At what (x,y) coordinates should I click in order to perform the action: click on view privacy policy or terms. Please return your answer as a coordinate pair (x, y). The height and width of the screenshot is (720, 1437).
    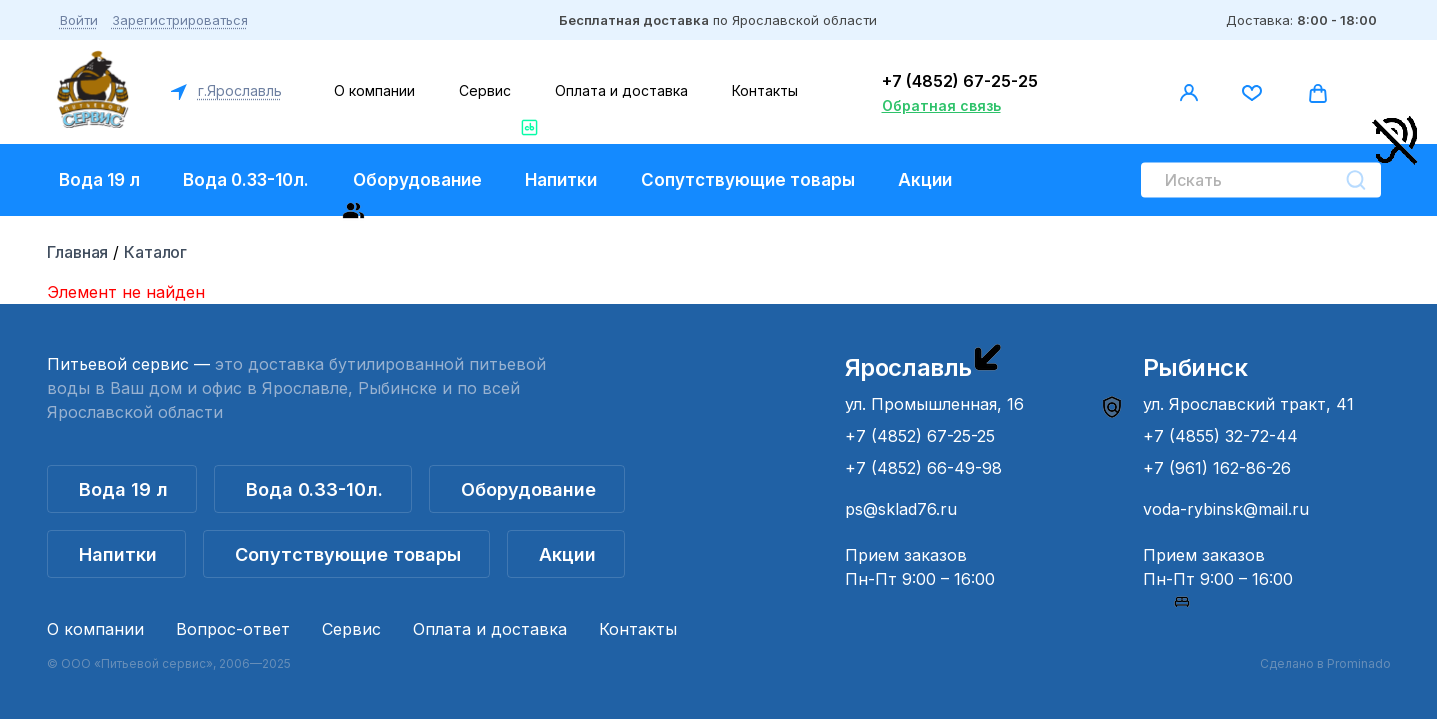
    Looking at the image, I should click on (1112, 407).